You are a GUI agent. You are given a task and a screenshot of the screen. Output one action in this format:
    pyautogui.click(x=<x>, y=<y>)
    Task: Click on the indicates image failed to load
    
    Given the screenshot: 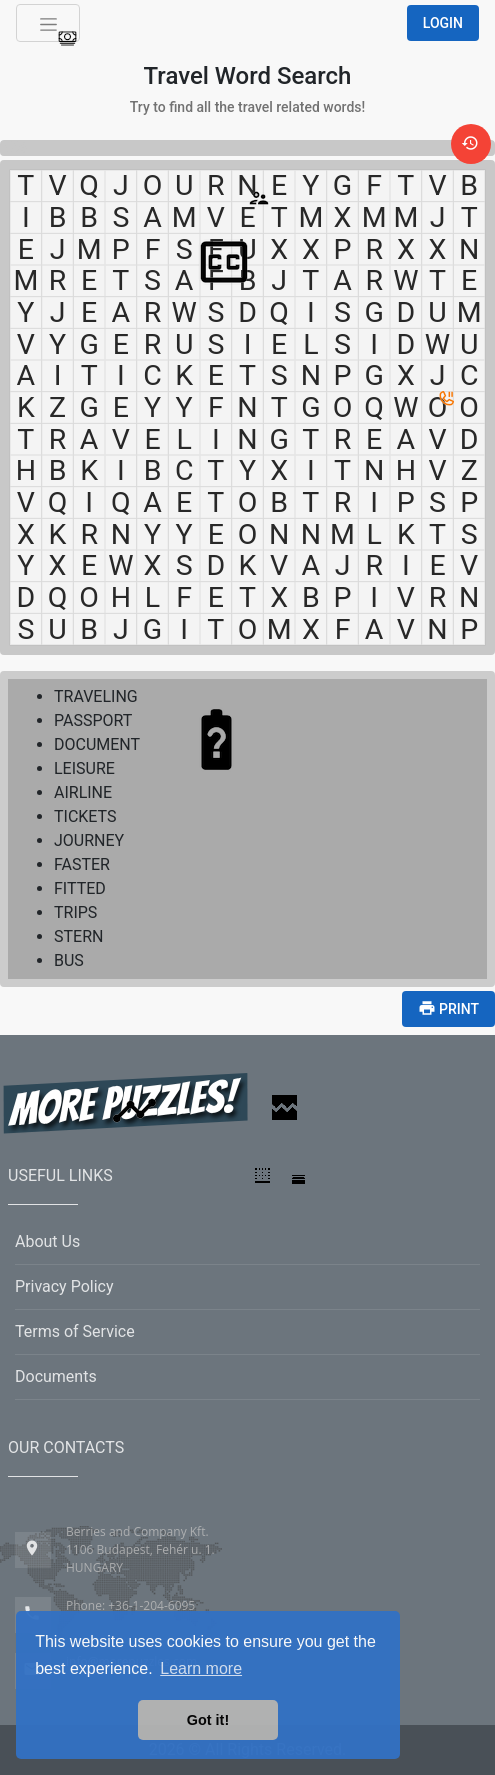 What is the action you would take?
    pyautogui.click(x=284, y=1107)
    